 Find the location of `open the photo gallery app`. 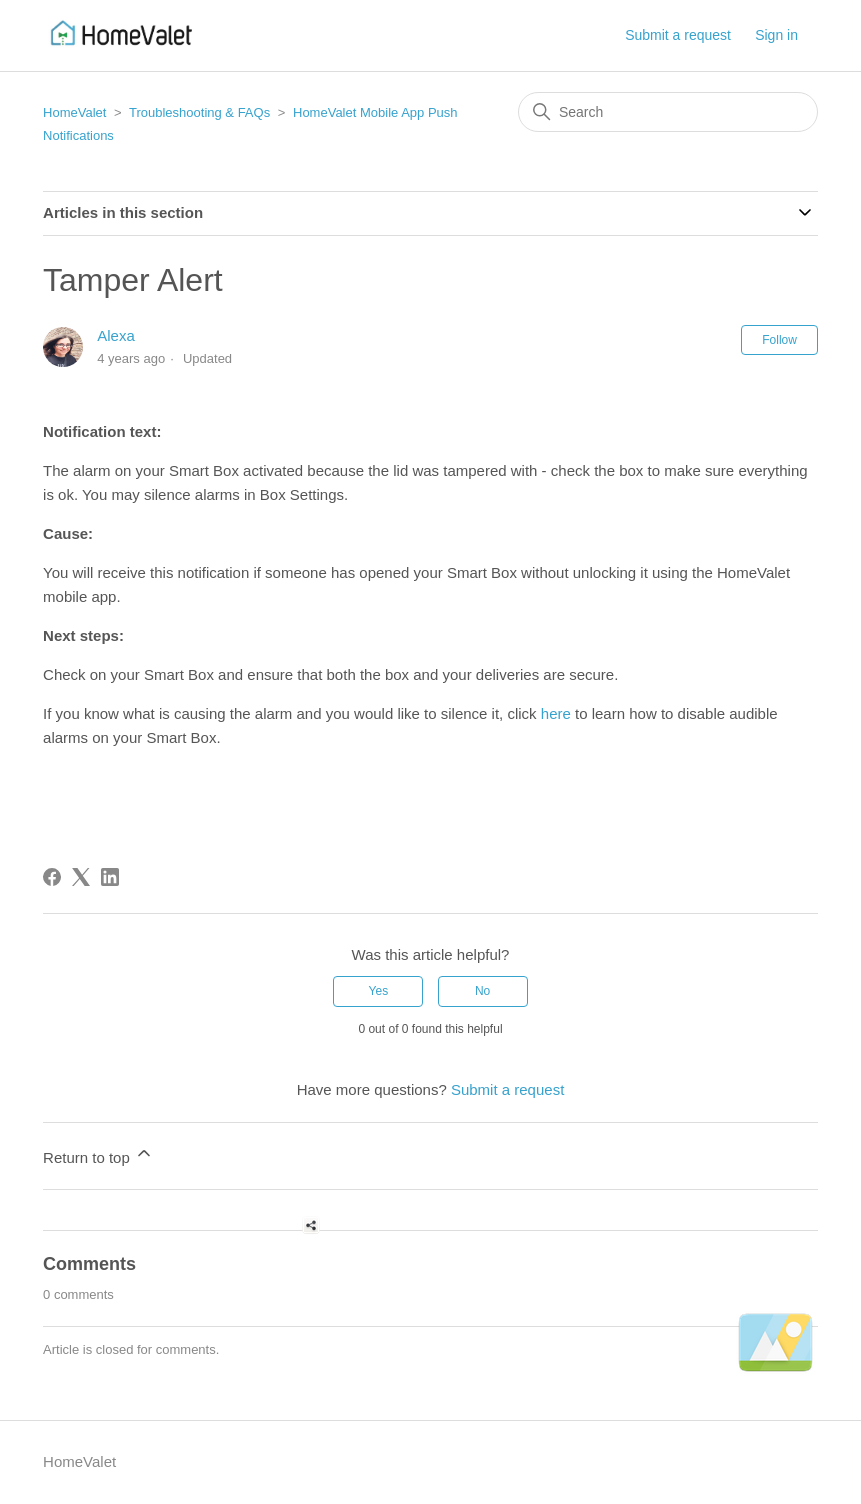

open the photo gallery app is located at coordinates (775, 1342).